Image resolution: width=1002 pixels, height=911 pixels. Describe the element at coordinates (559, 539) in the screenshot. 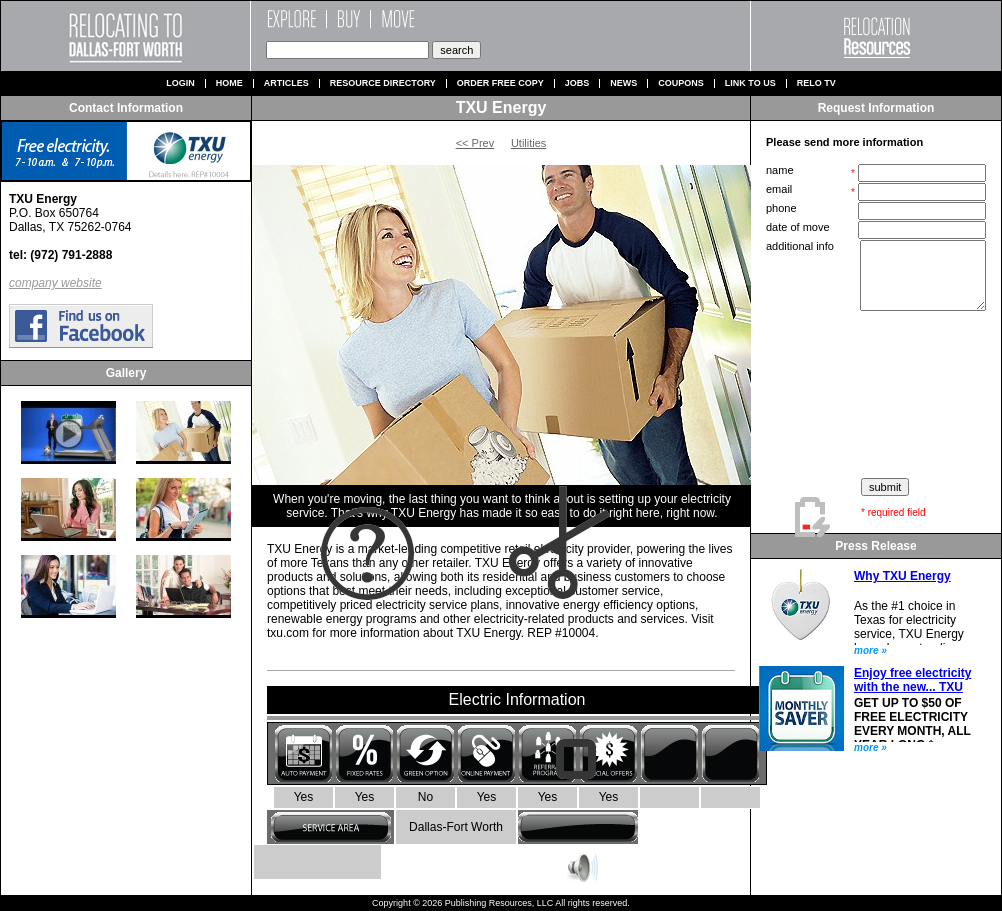

I see `open PDF Slicer to cut and rearrange PDF pages` at that location.